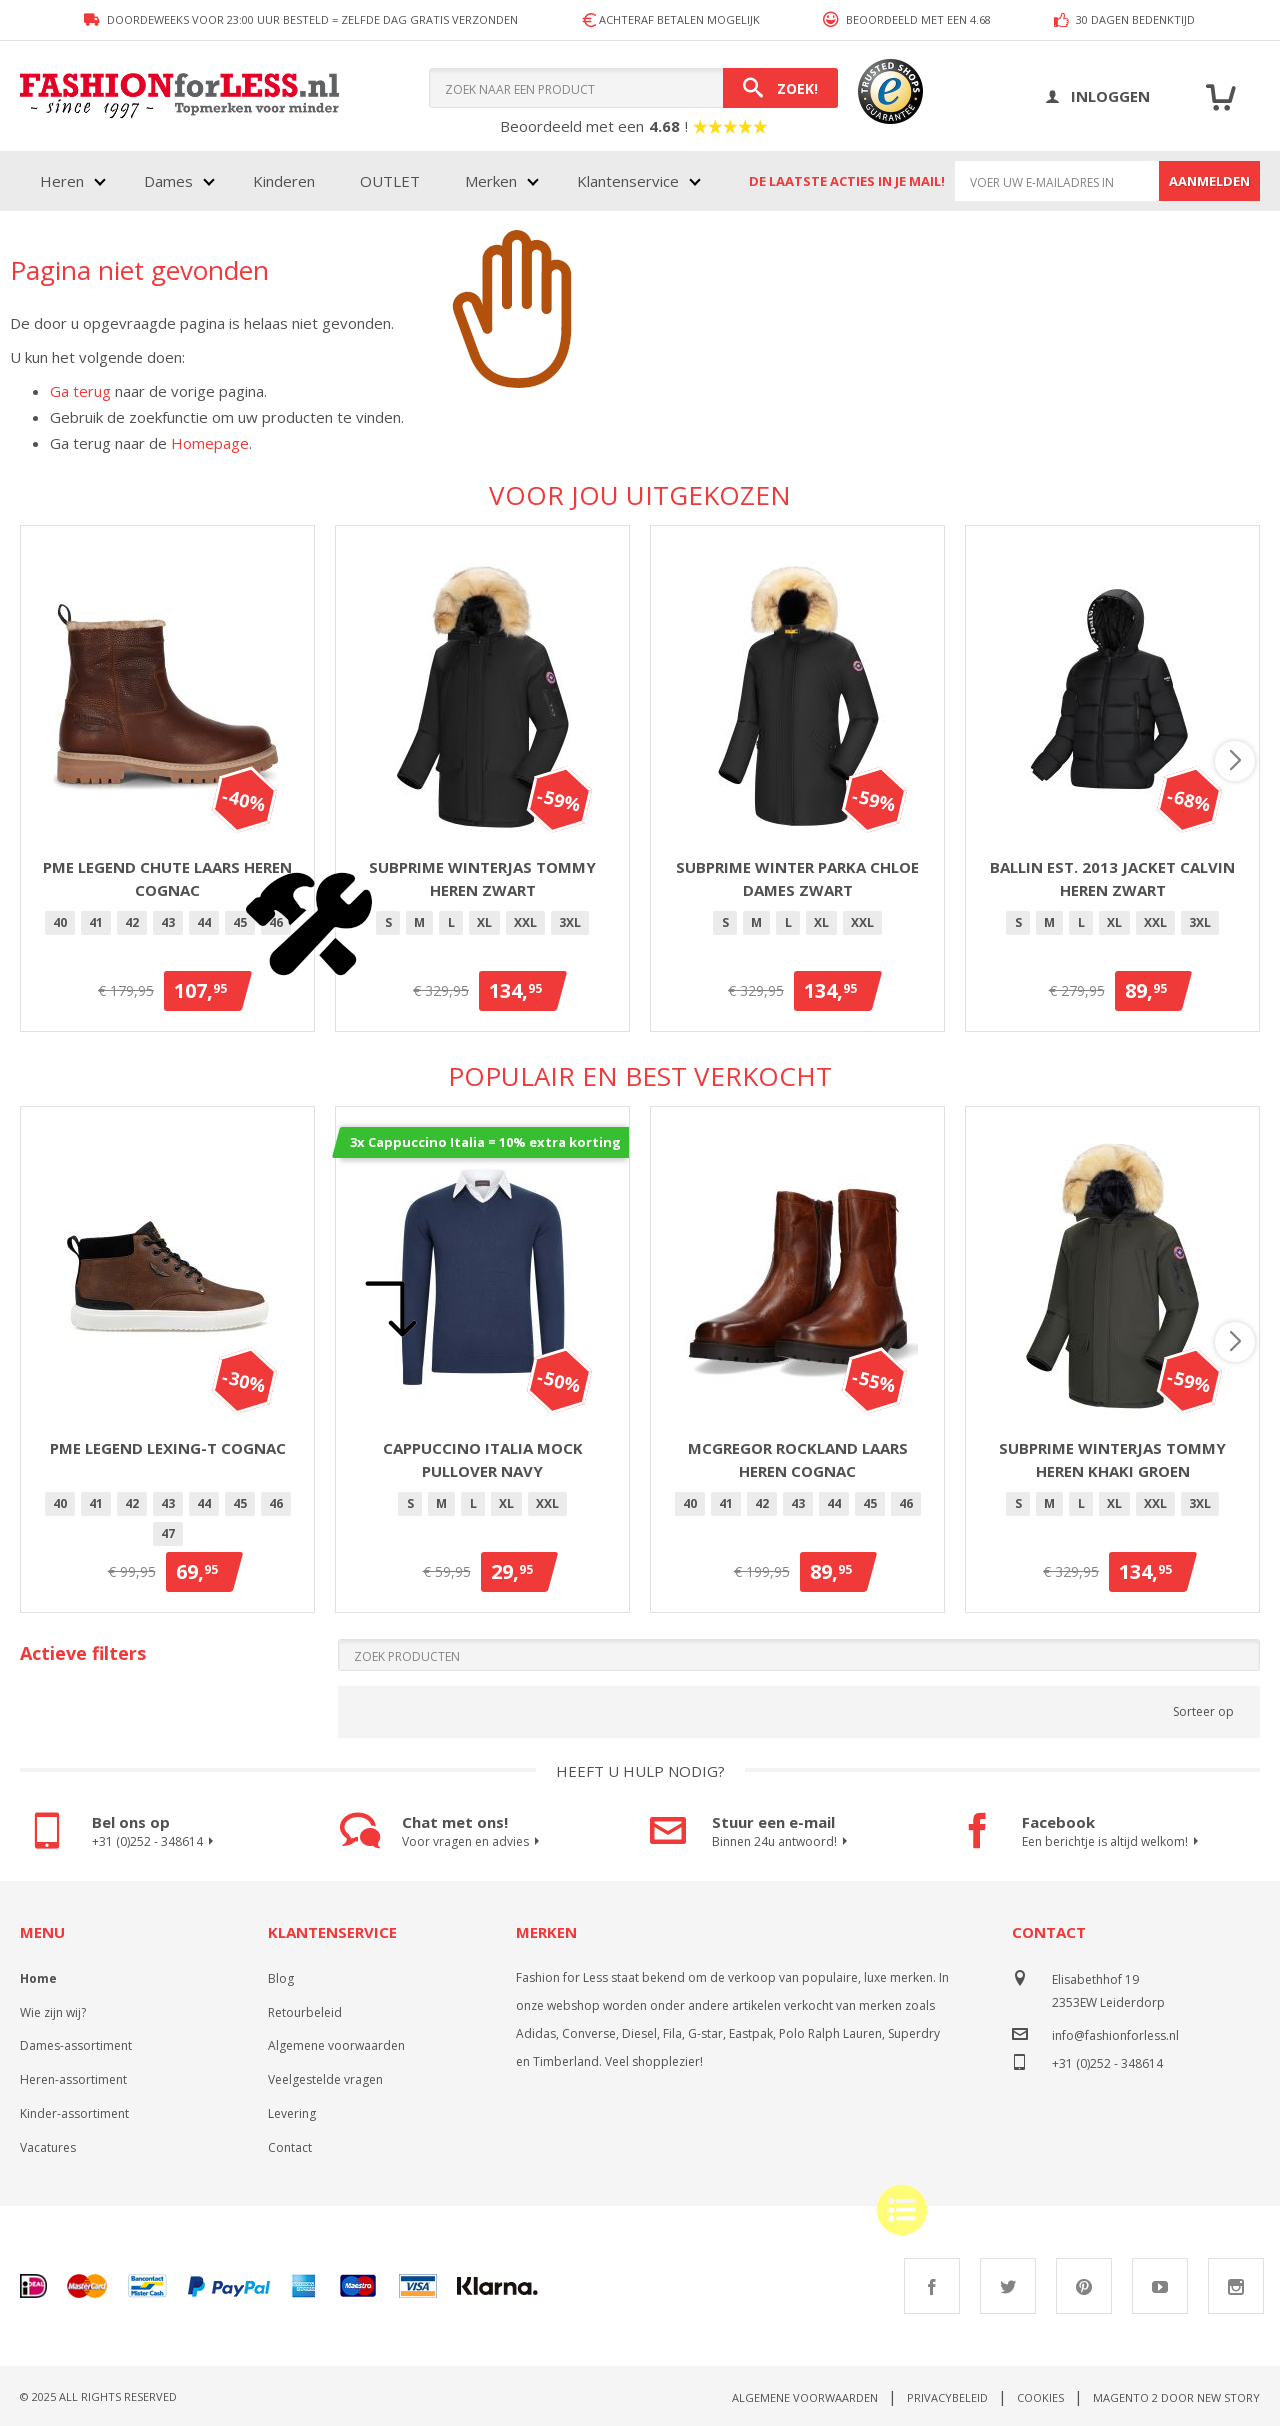  I want to click on stop or halt an action, so click(512, 309).